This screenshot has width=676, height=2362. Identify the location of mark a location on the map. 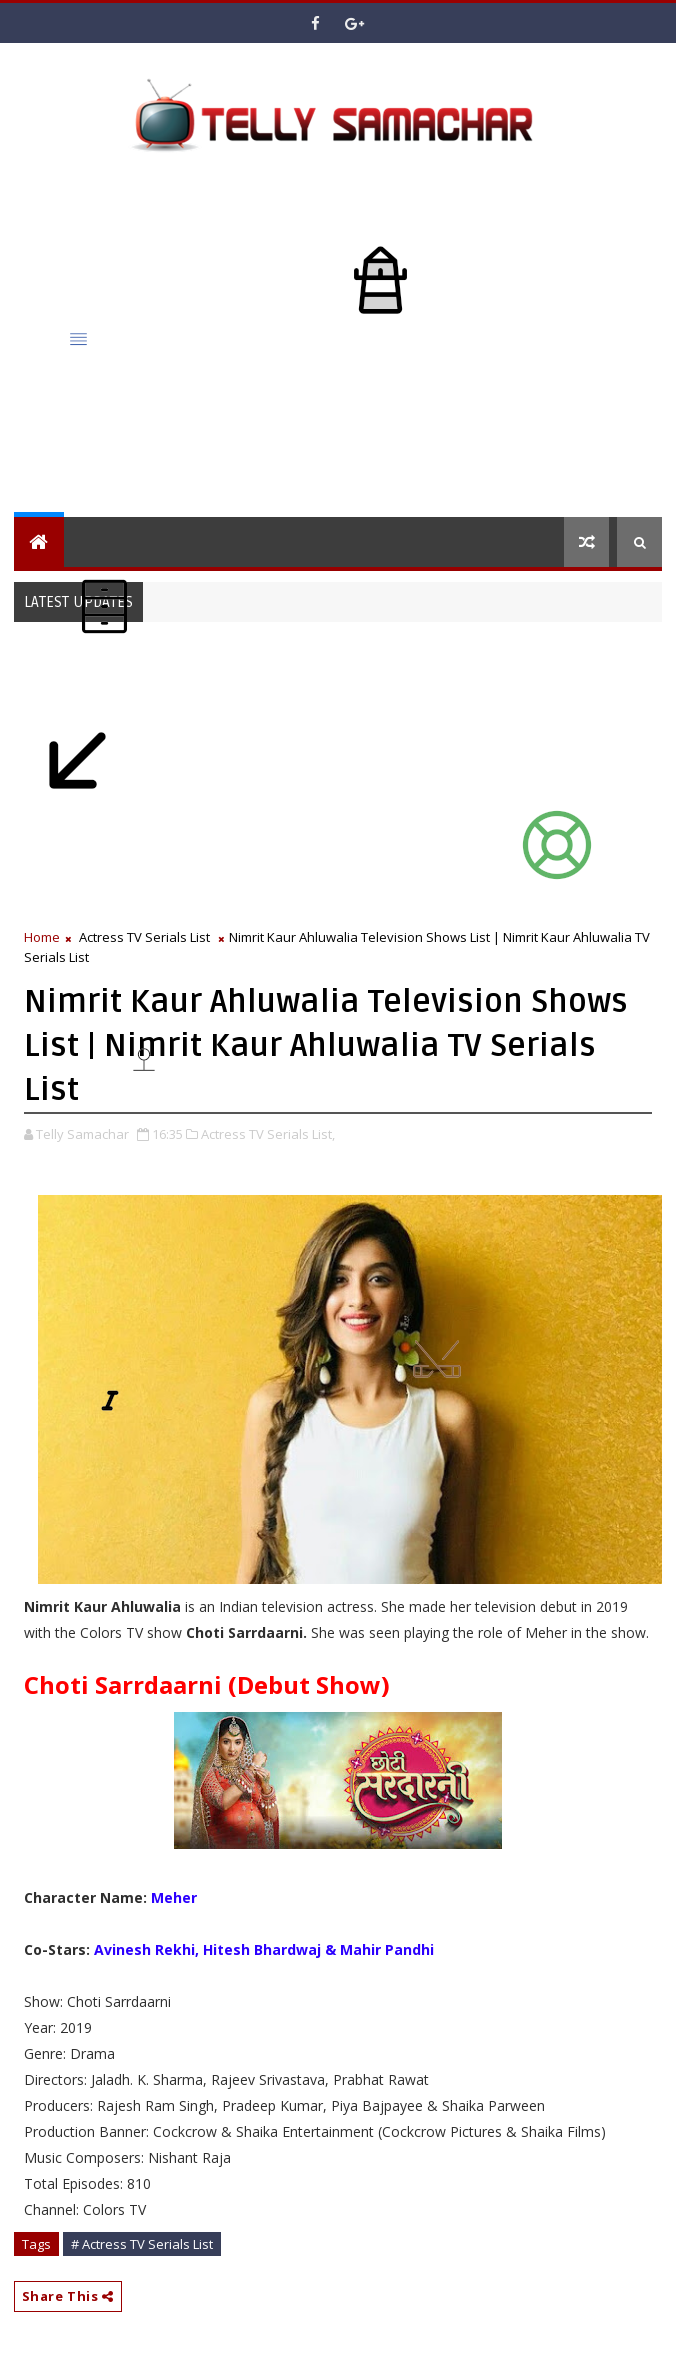
(144, 1060).